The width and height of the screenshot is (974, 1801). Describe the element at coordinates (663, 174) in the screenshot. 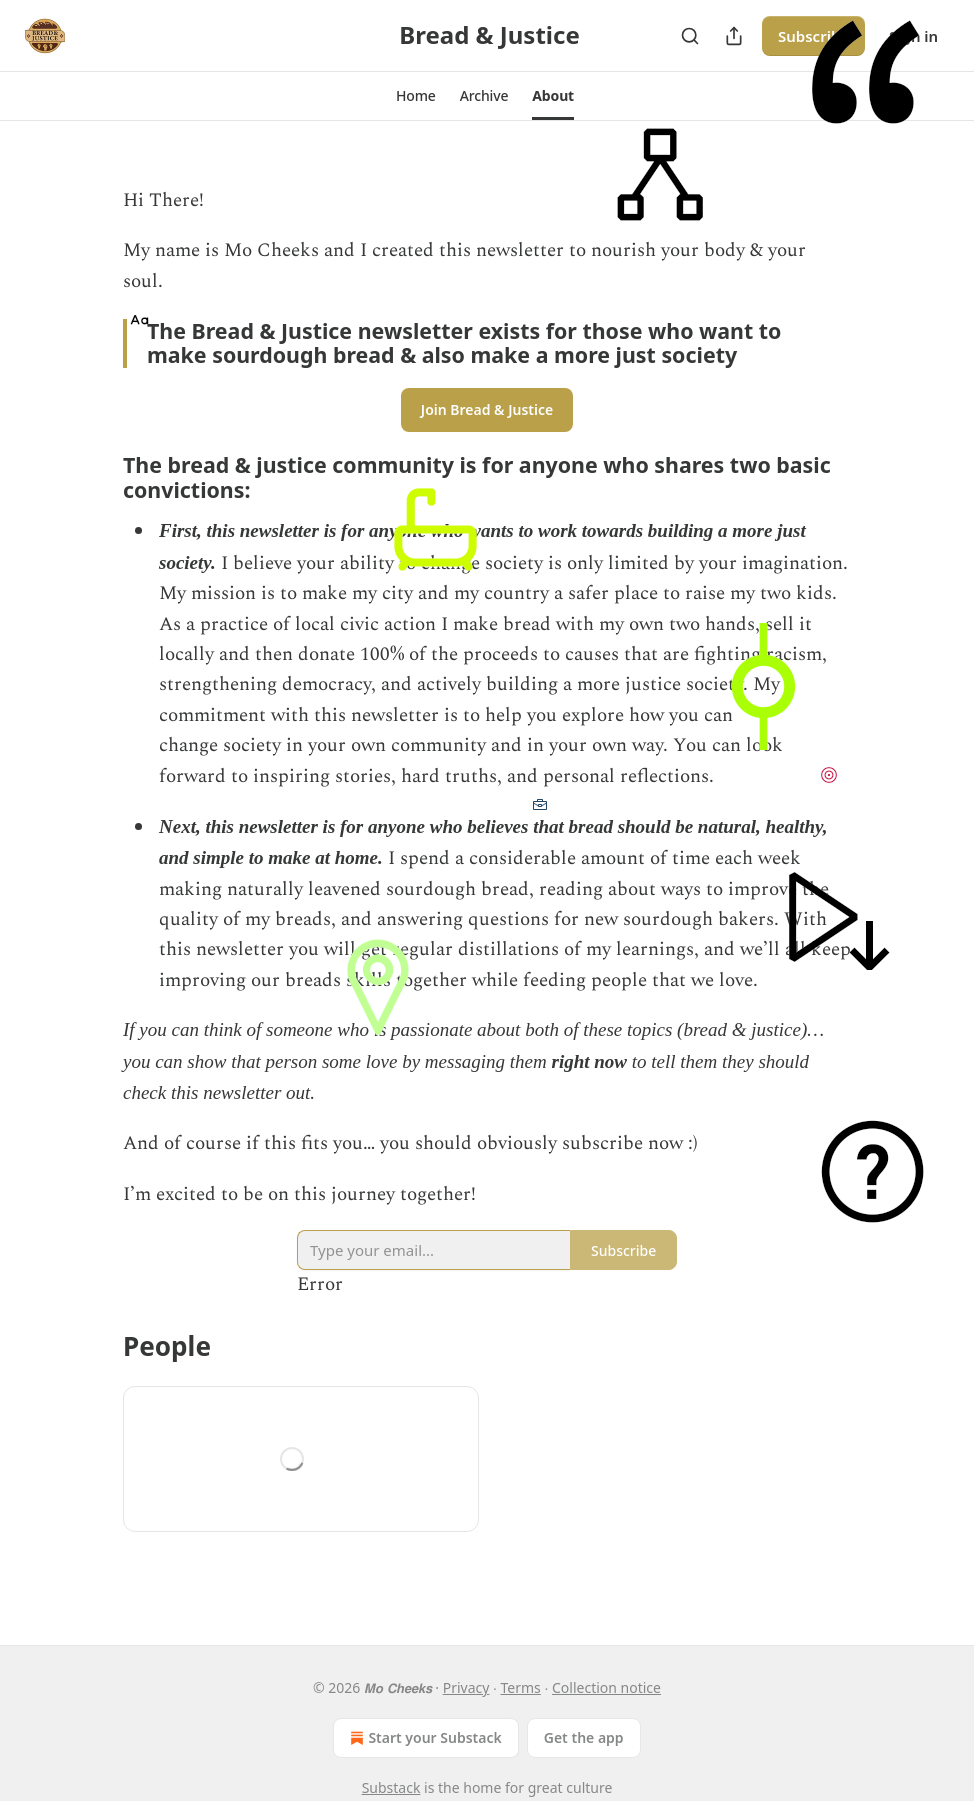

I see `view subtype hierarchy in code editor` at that location.